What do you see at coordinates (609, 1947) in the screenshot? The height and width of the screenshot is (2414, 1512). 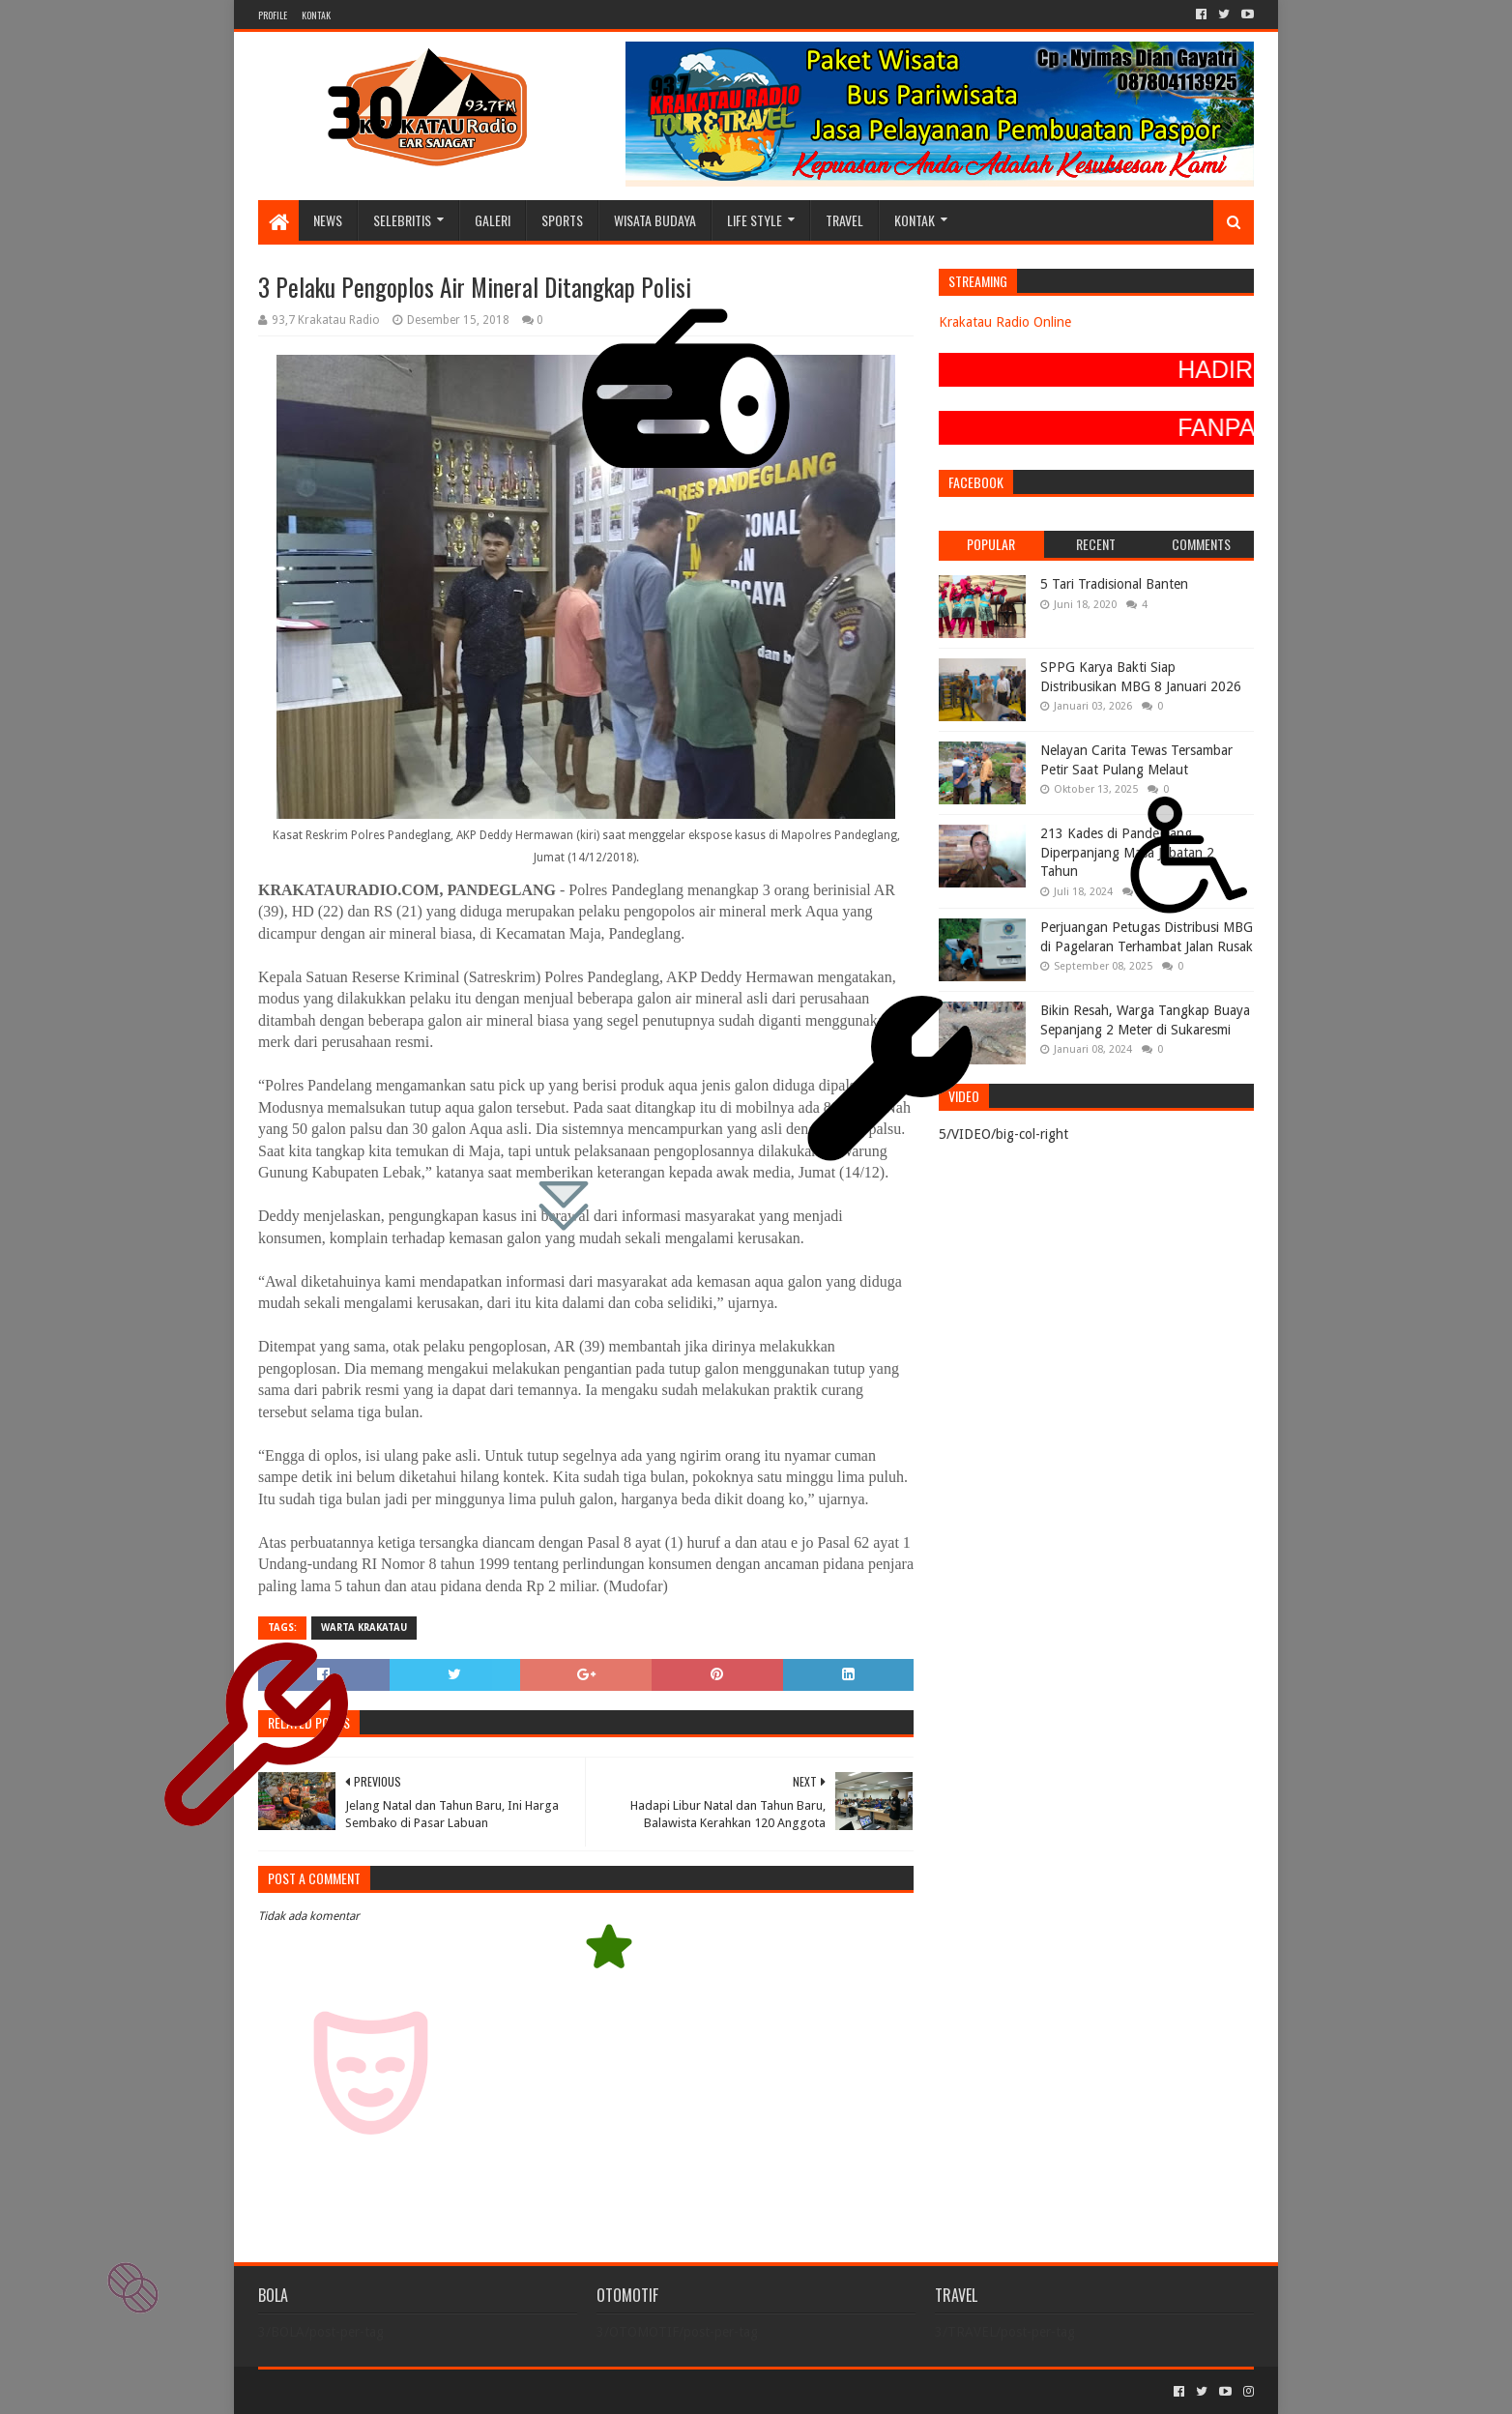 I see `mark item as favorite` at bounding box center [609, 1947].